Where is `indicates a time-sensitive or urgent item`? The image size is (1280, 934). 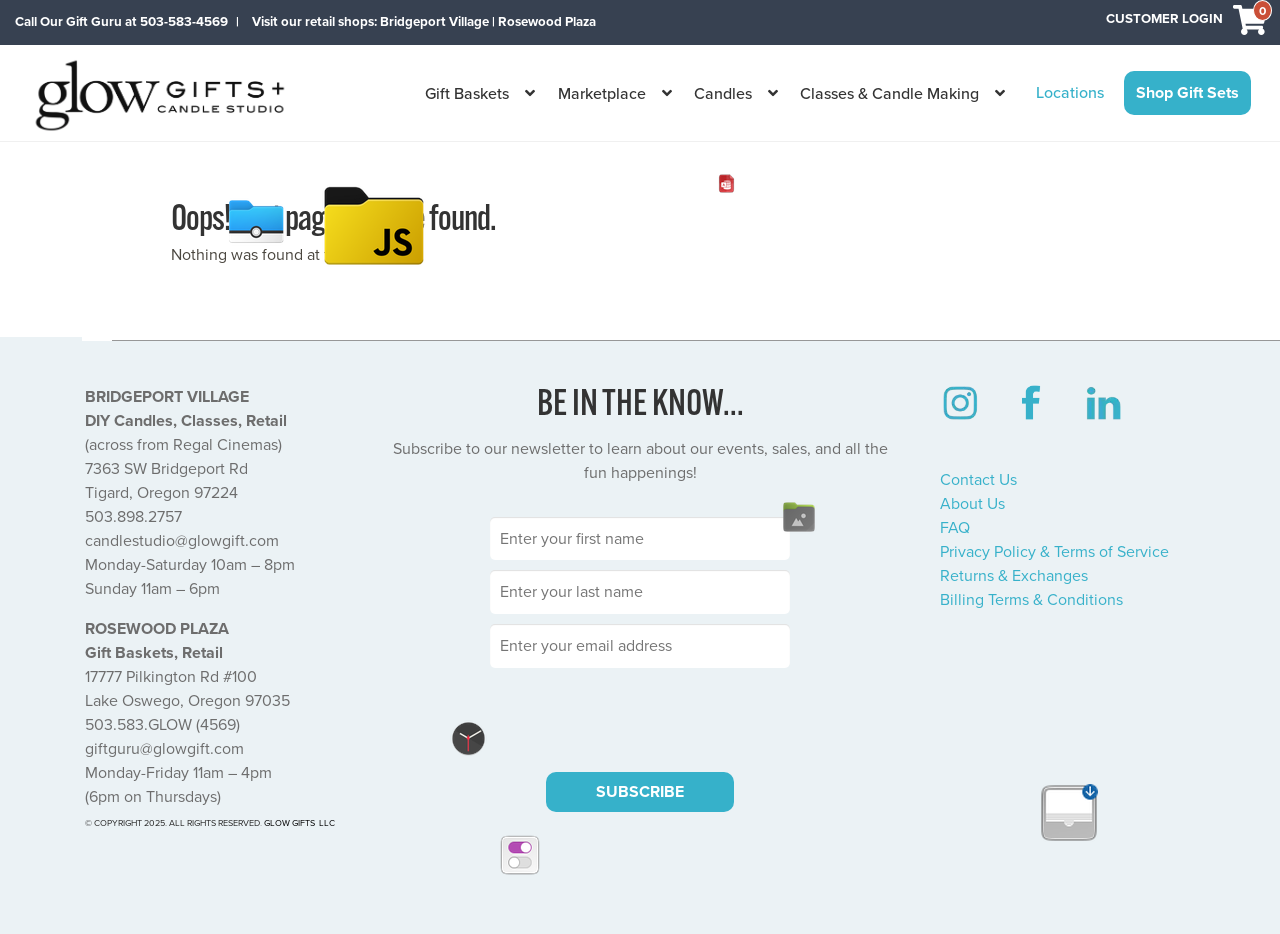
indicates a time-sensitive or urgent item is located at coordinates (468, 738).